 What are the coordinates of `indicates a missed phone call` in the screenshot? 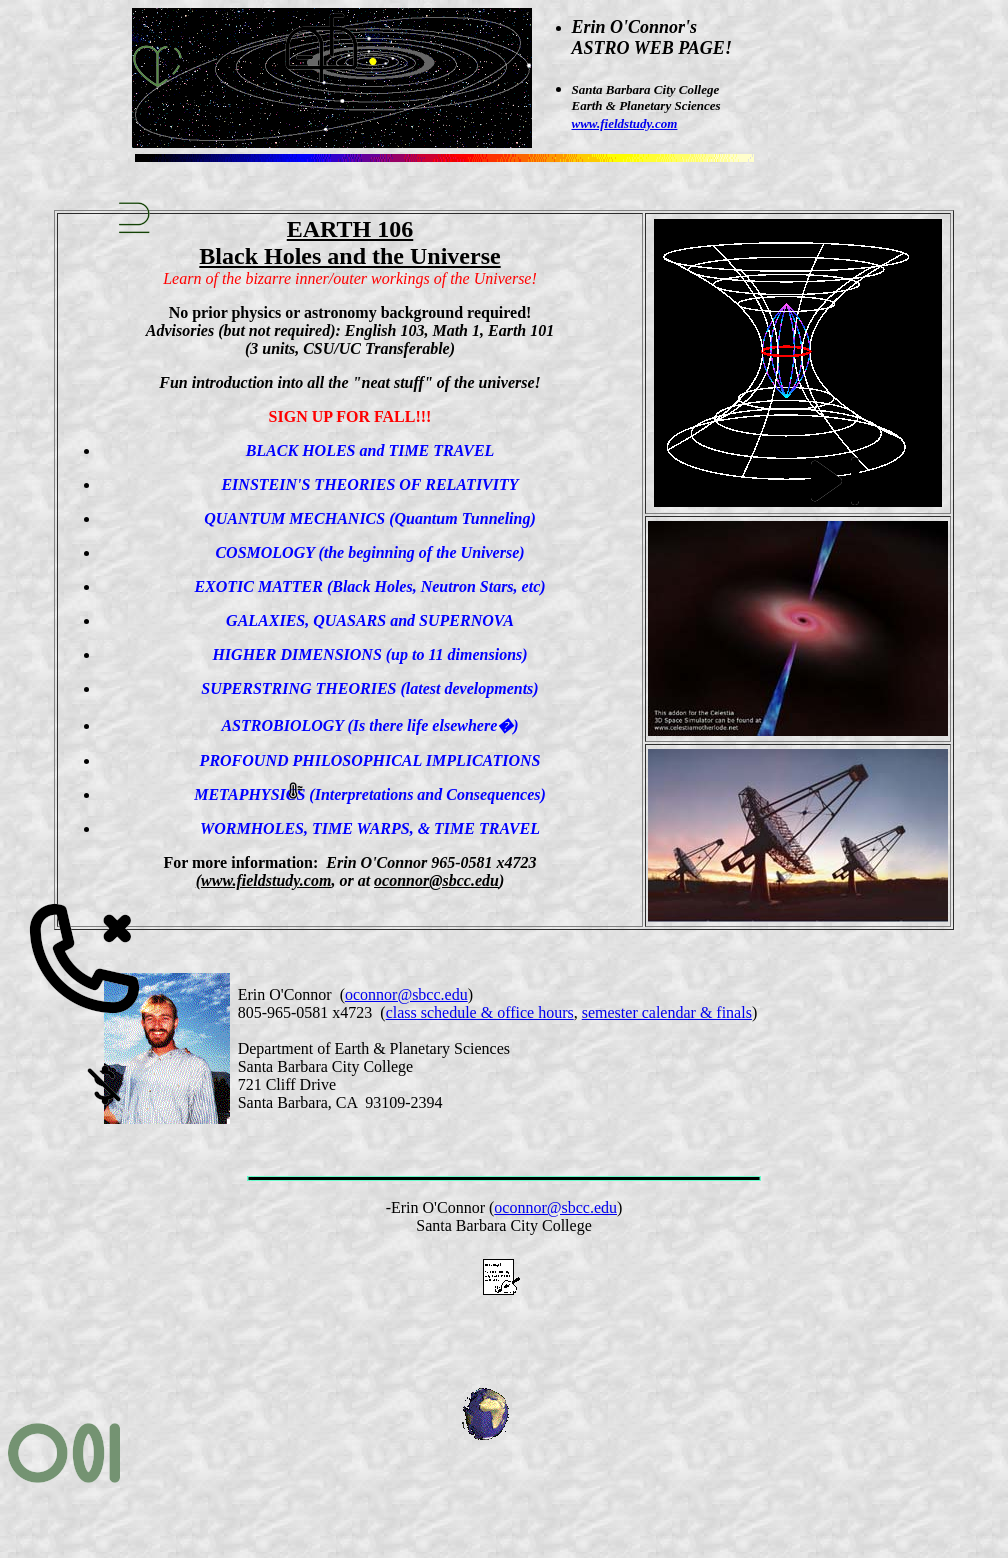 It's located at (84, 958).